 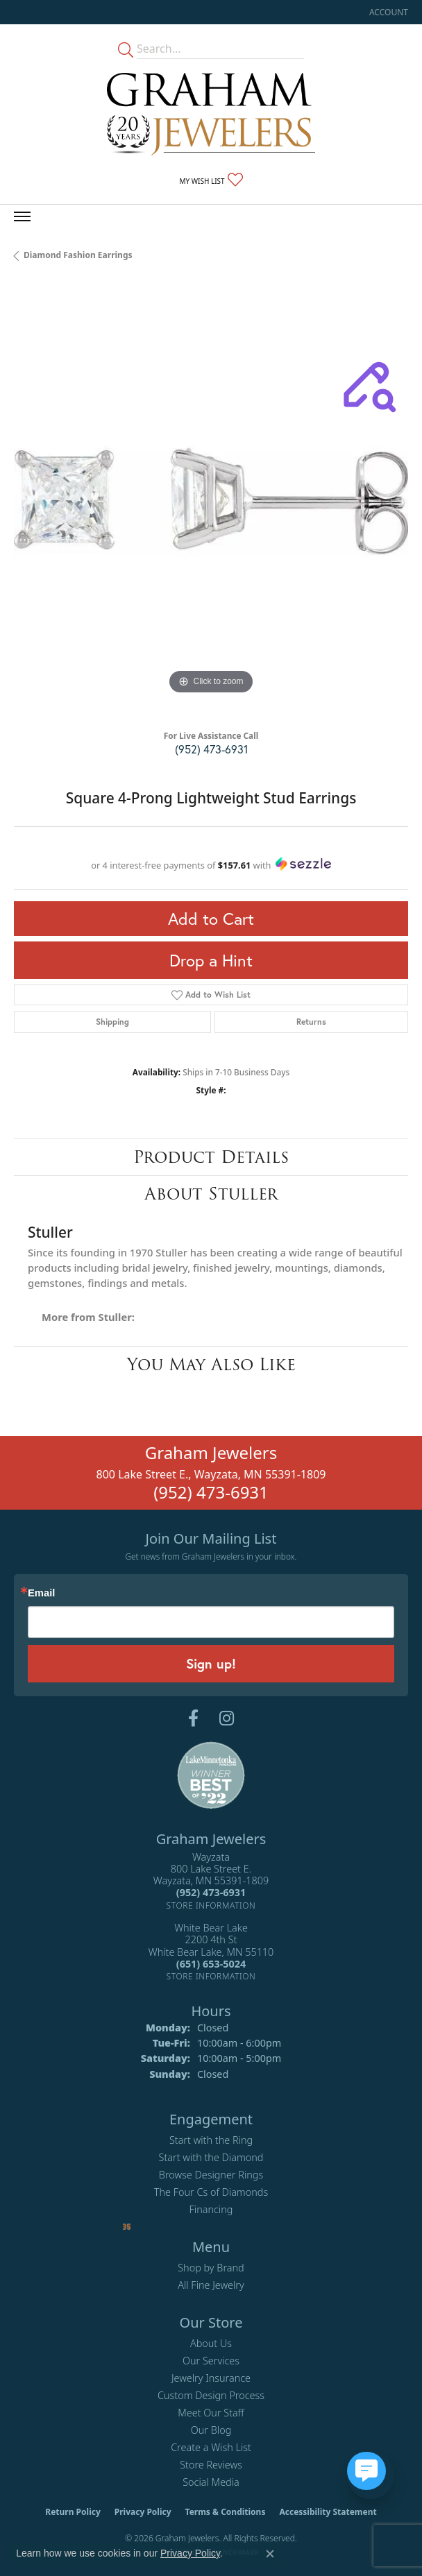 What do you see at coordinates (126, 2226) in the screenshot?
I see `indicates item number 35 in a list or sequence` at bounding box center [126, 2226].